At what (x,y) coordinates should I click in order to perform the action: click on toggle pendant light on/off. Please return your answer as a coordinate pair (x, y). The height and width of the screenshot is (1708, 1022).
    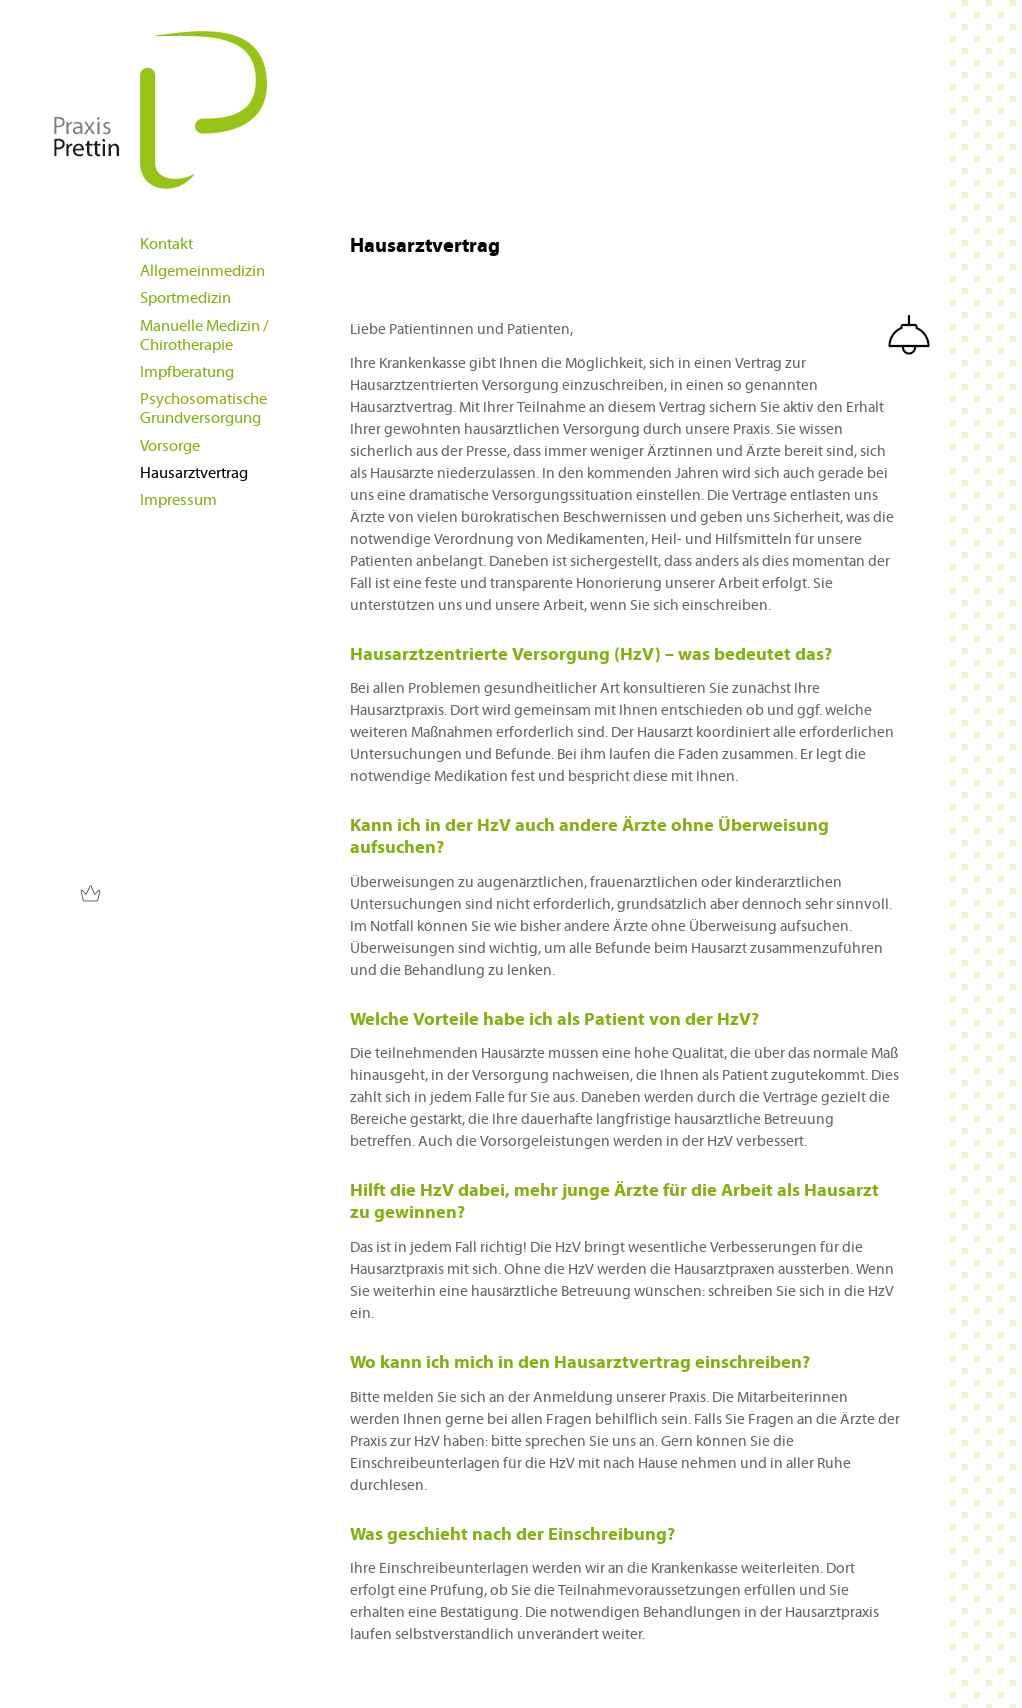
    Looking at the image, I should click on (909, 337).